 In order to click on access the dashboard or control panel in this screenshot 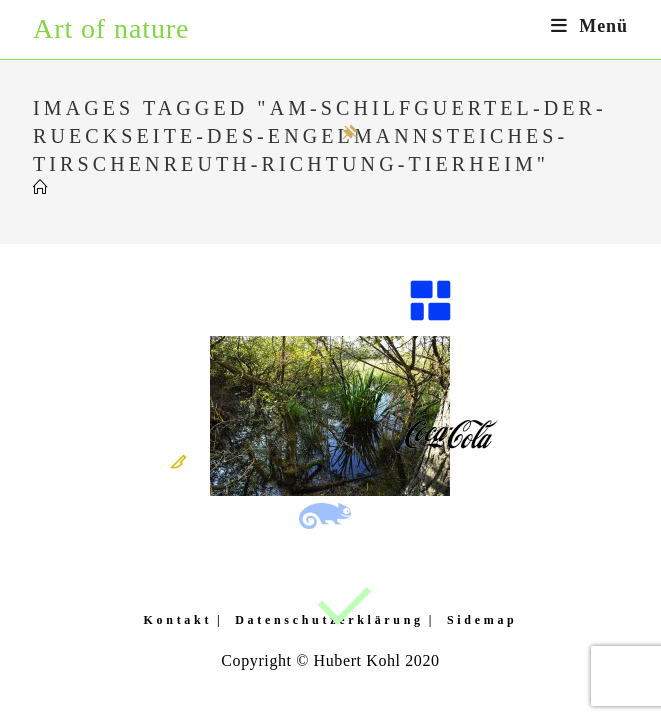, I will do `click(430, 300)`.